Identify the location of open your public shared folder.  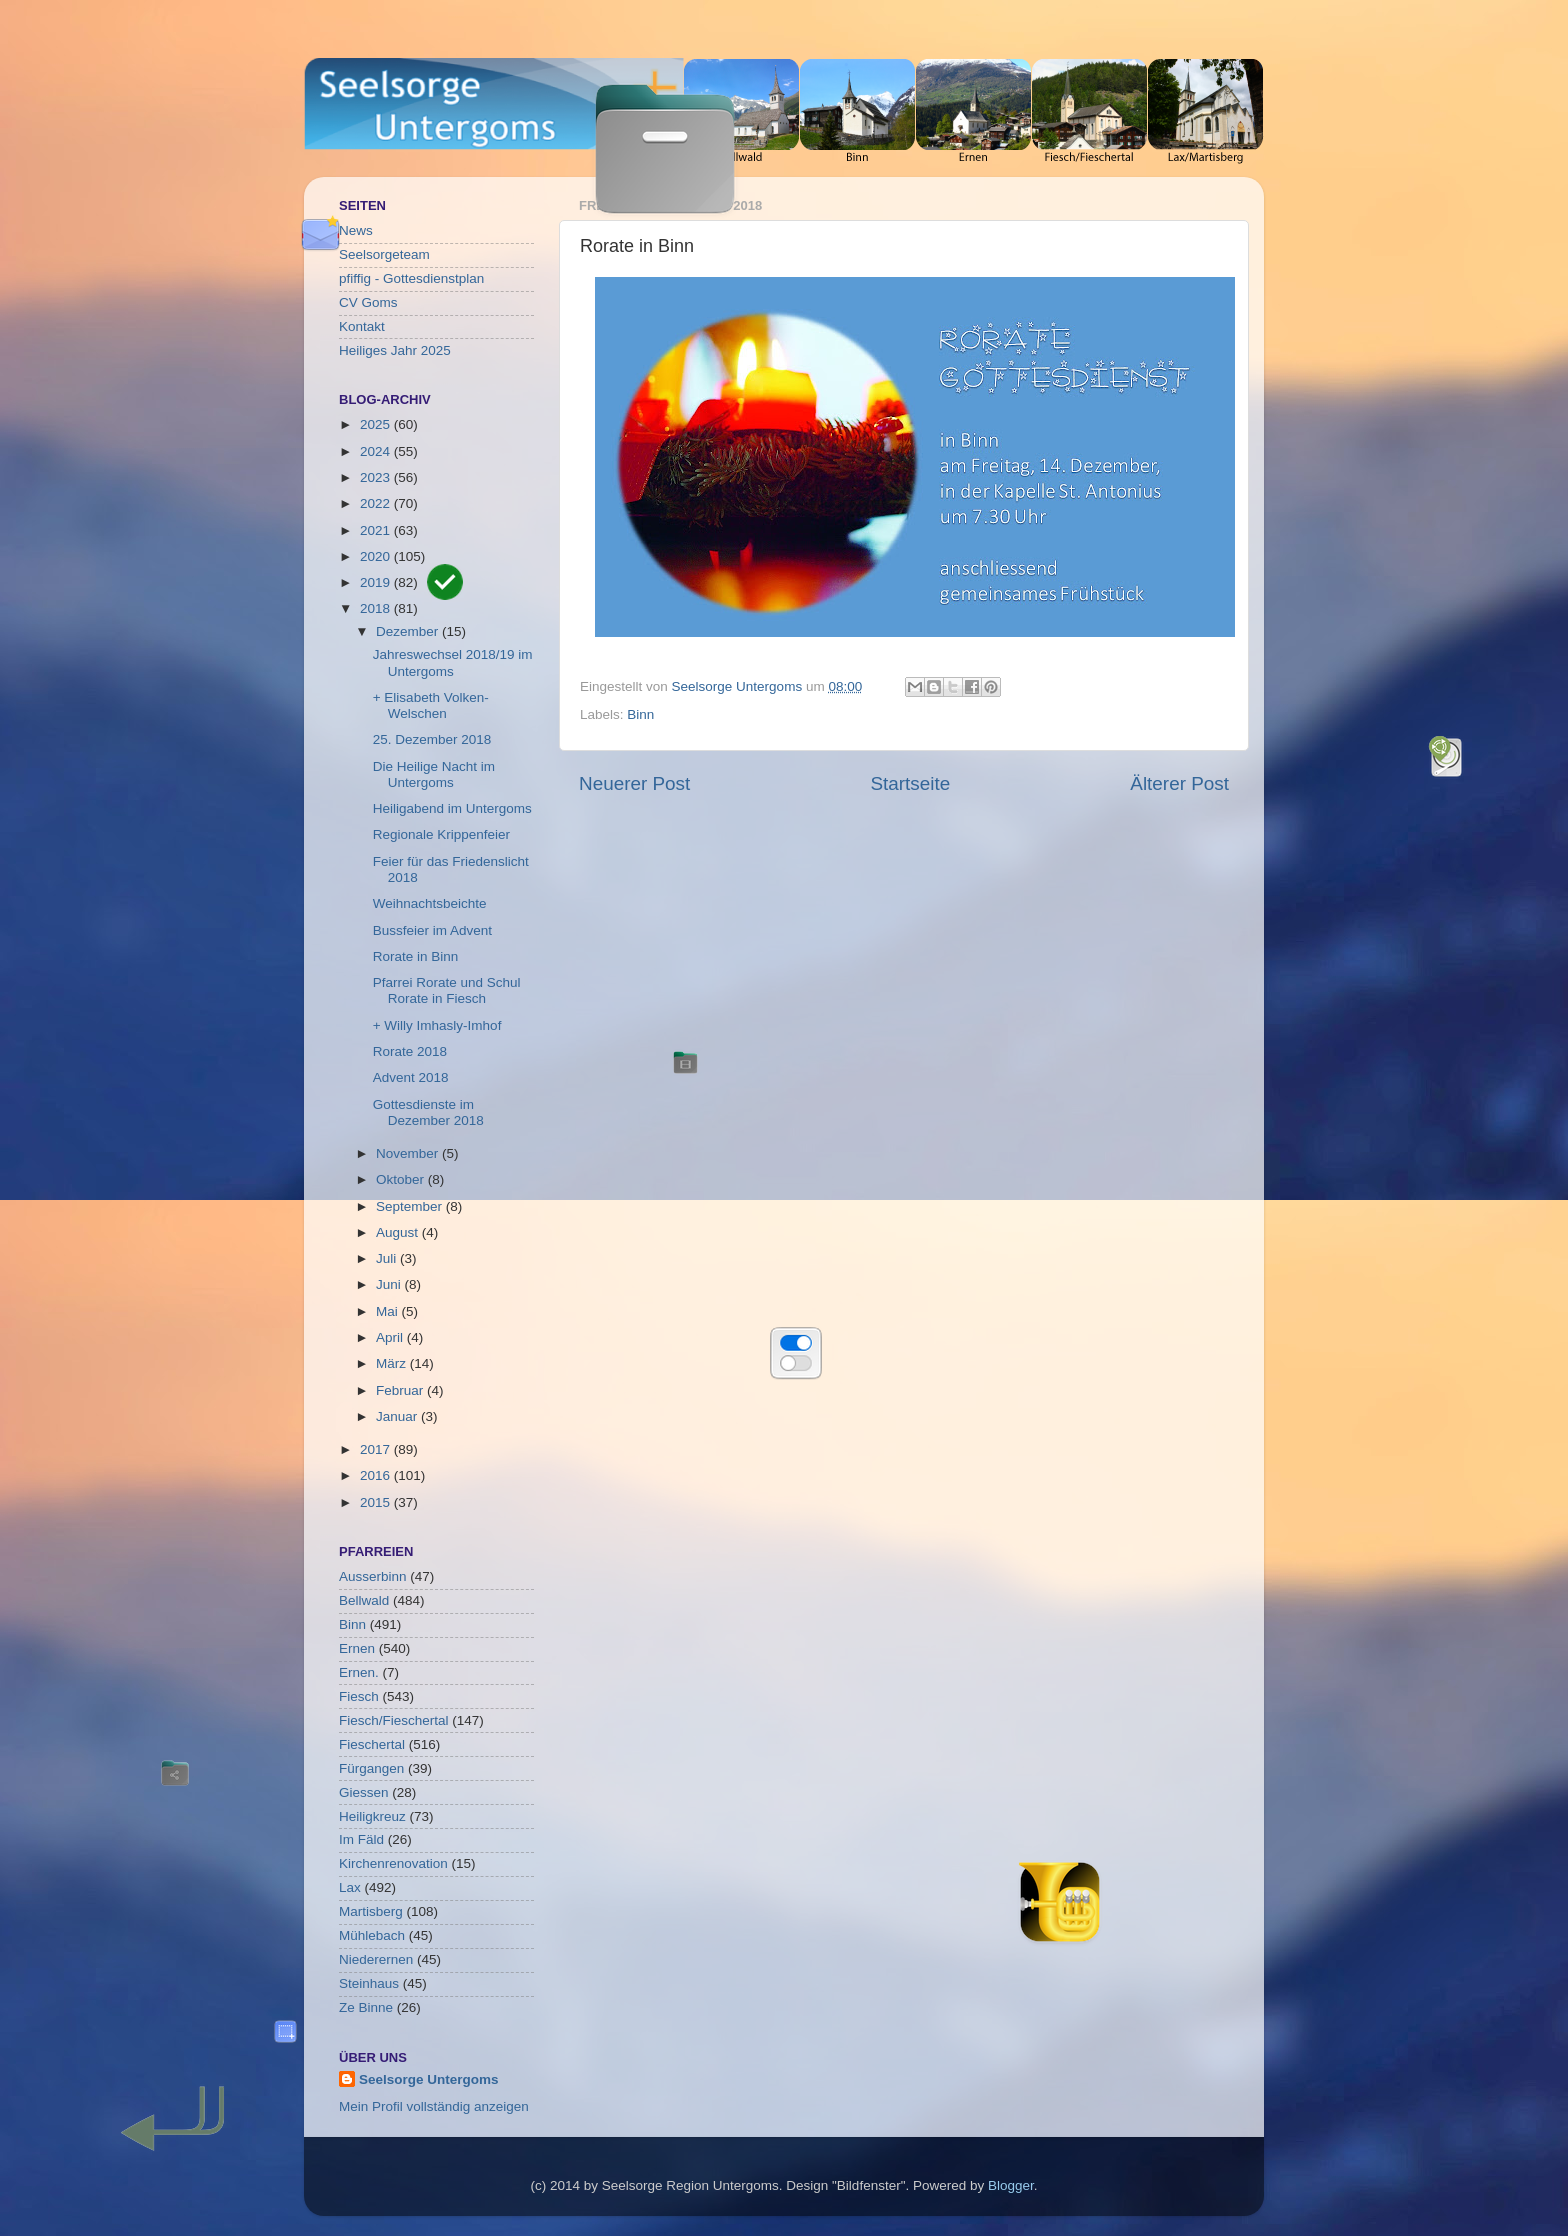
(175, 1773).